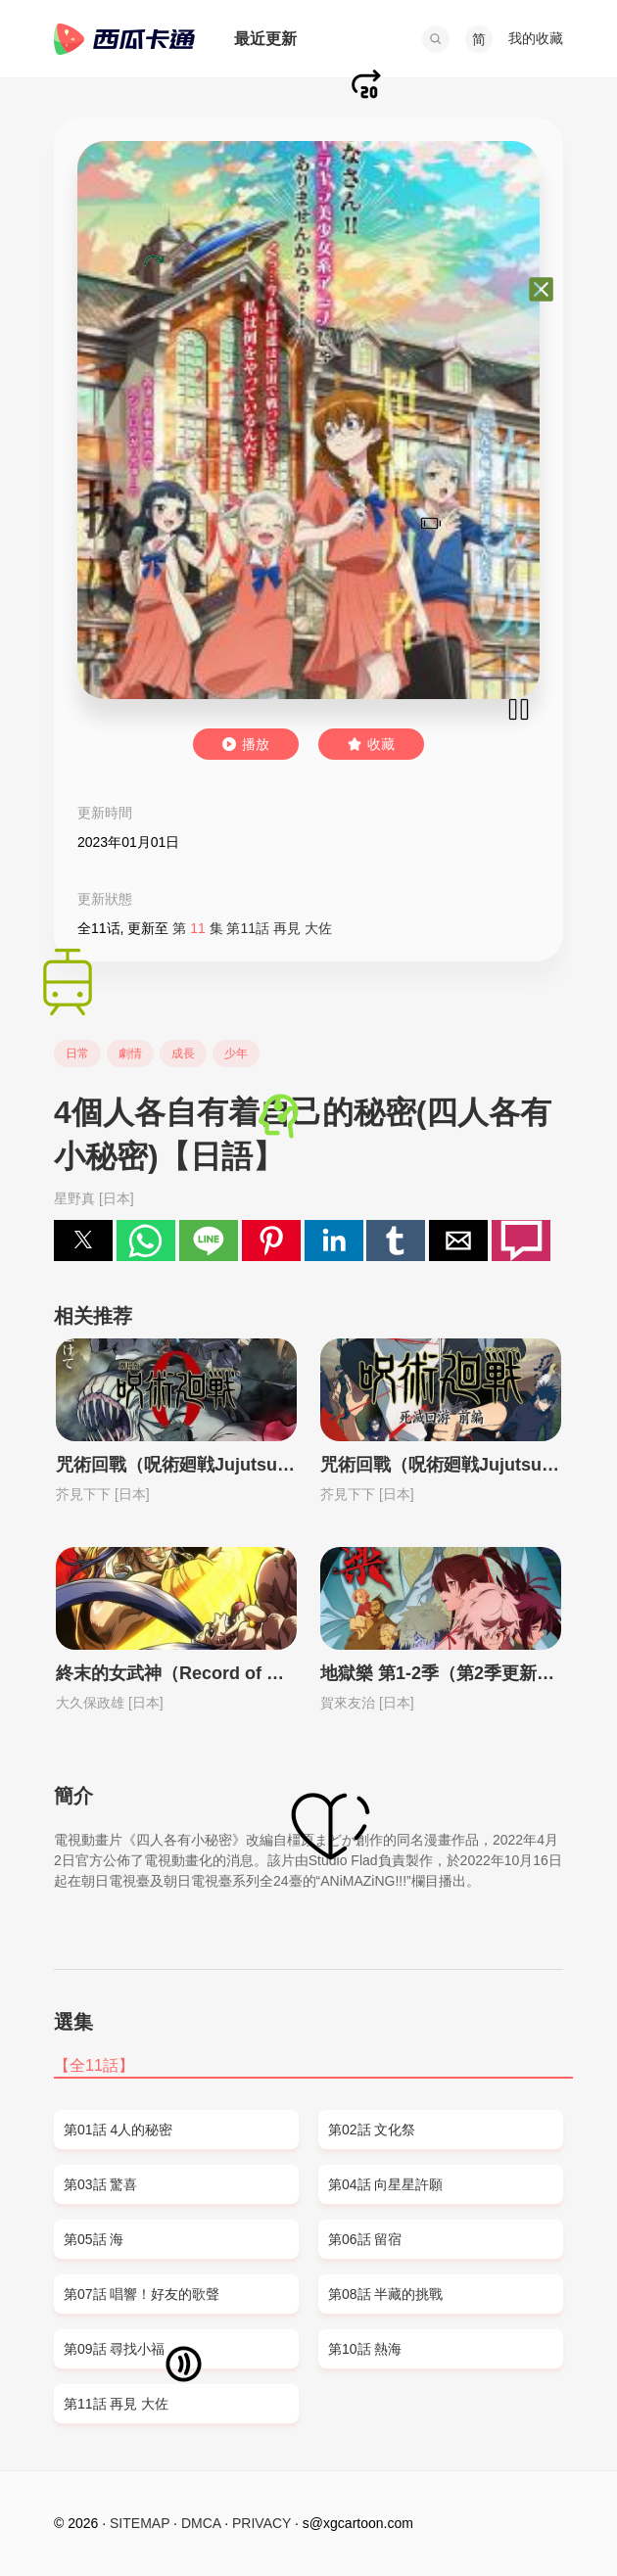  Describe the element at coordinates (330, 1823) in the screenshot. I see `indicates partial like or favorite status` at that location.